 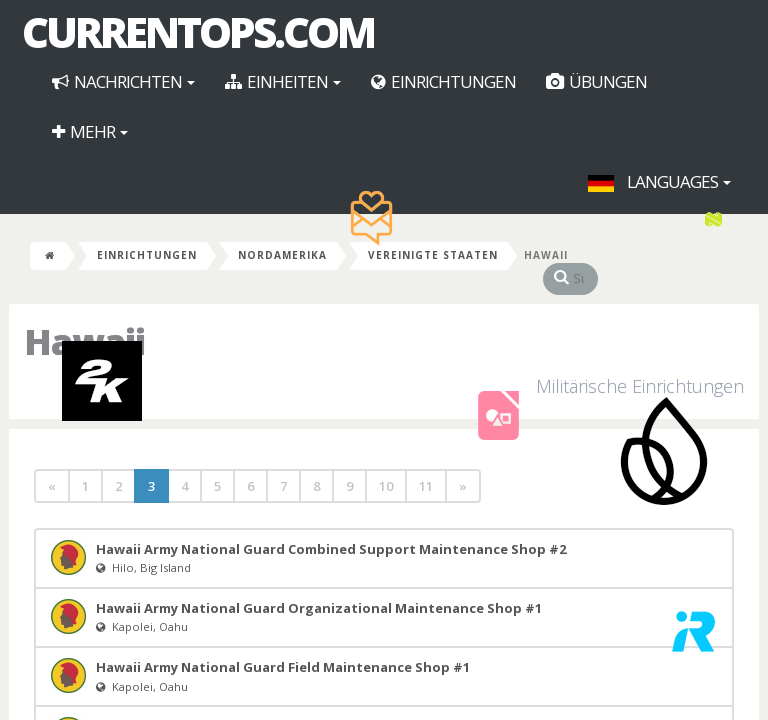 I want to click on open tinyletter email newsletter service, so click(x=371, y=218).